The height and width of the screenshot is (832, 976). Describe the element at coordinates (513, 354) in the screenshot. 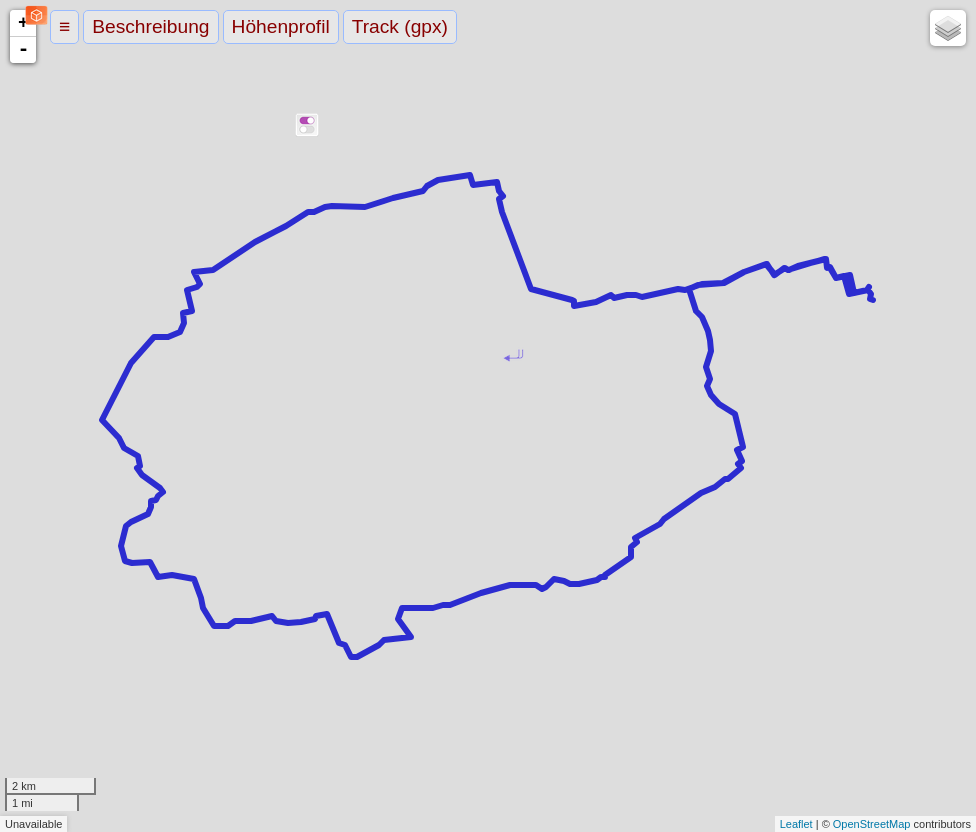

I see `reply to all recipients of an email` at that location.